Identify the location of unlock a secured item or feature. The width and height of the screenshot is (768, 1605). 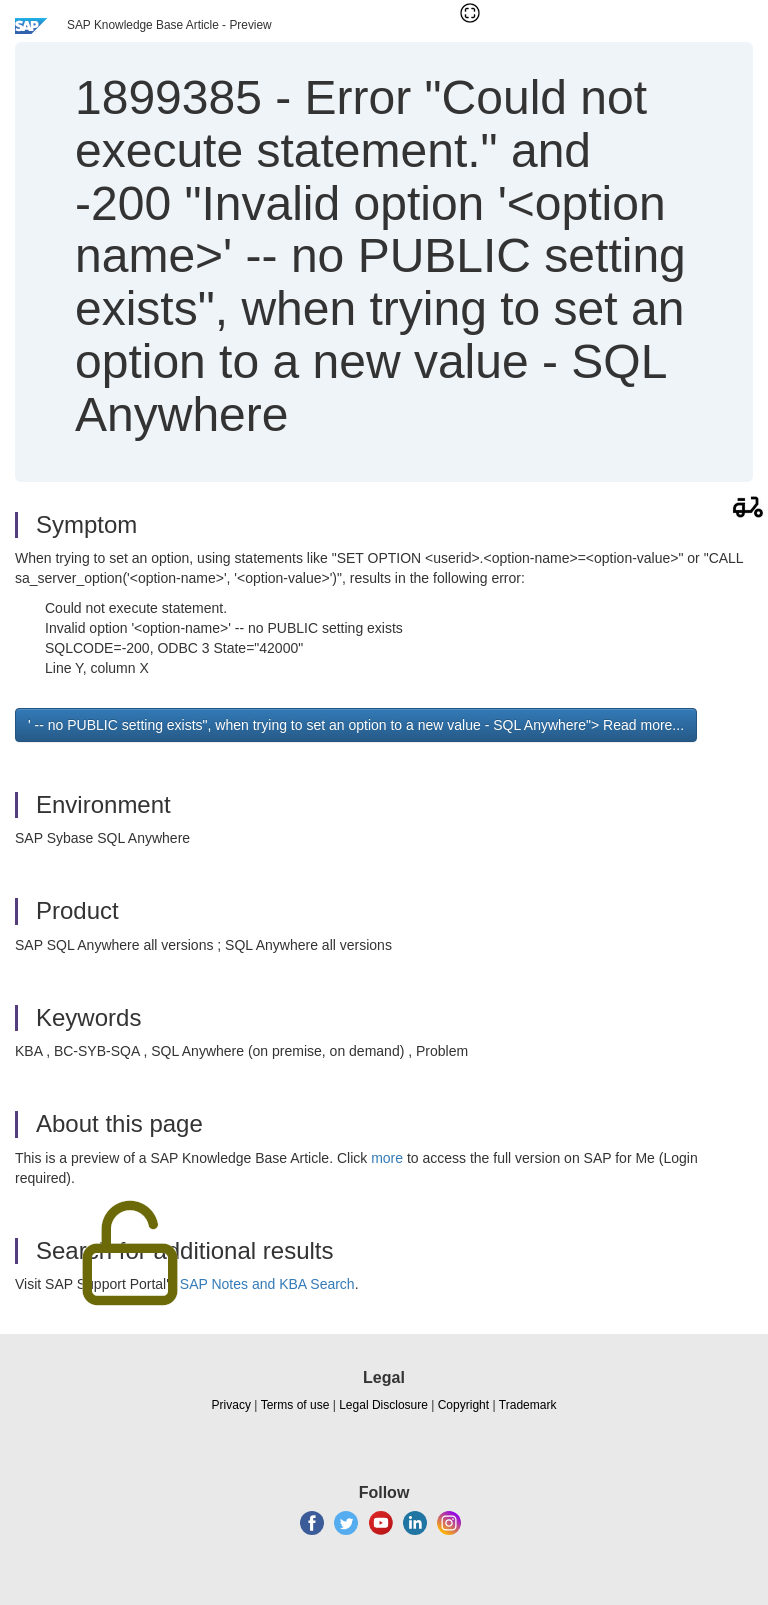
(130, 1253).